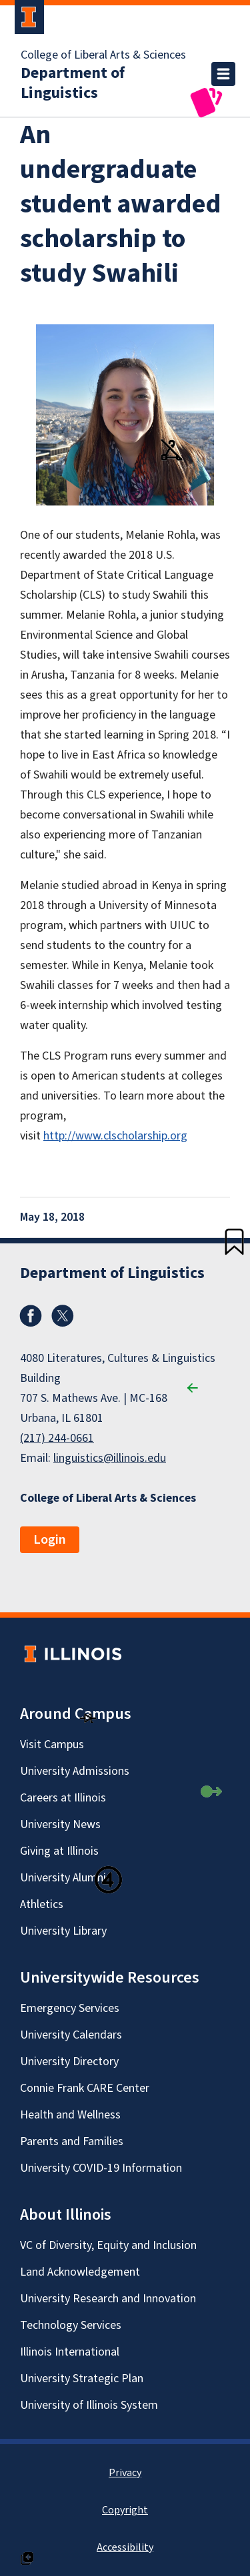 The image size is (250, 2576). What do you see at coordinates (211, 1791) in the screenshot?
I see `swipe right to continue or accept` at bounding box center [211, 1791].